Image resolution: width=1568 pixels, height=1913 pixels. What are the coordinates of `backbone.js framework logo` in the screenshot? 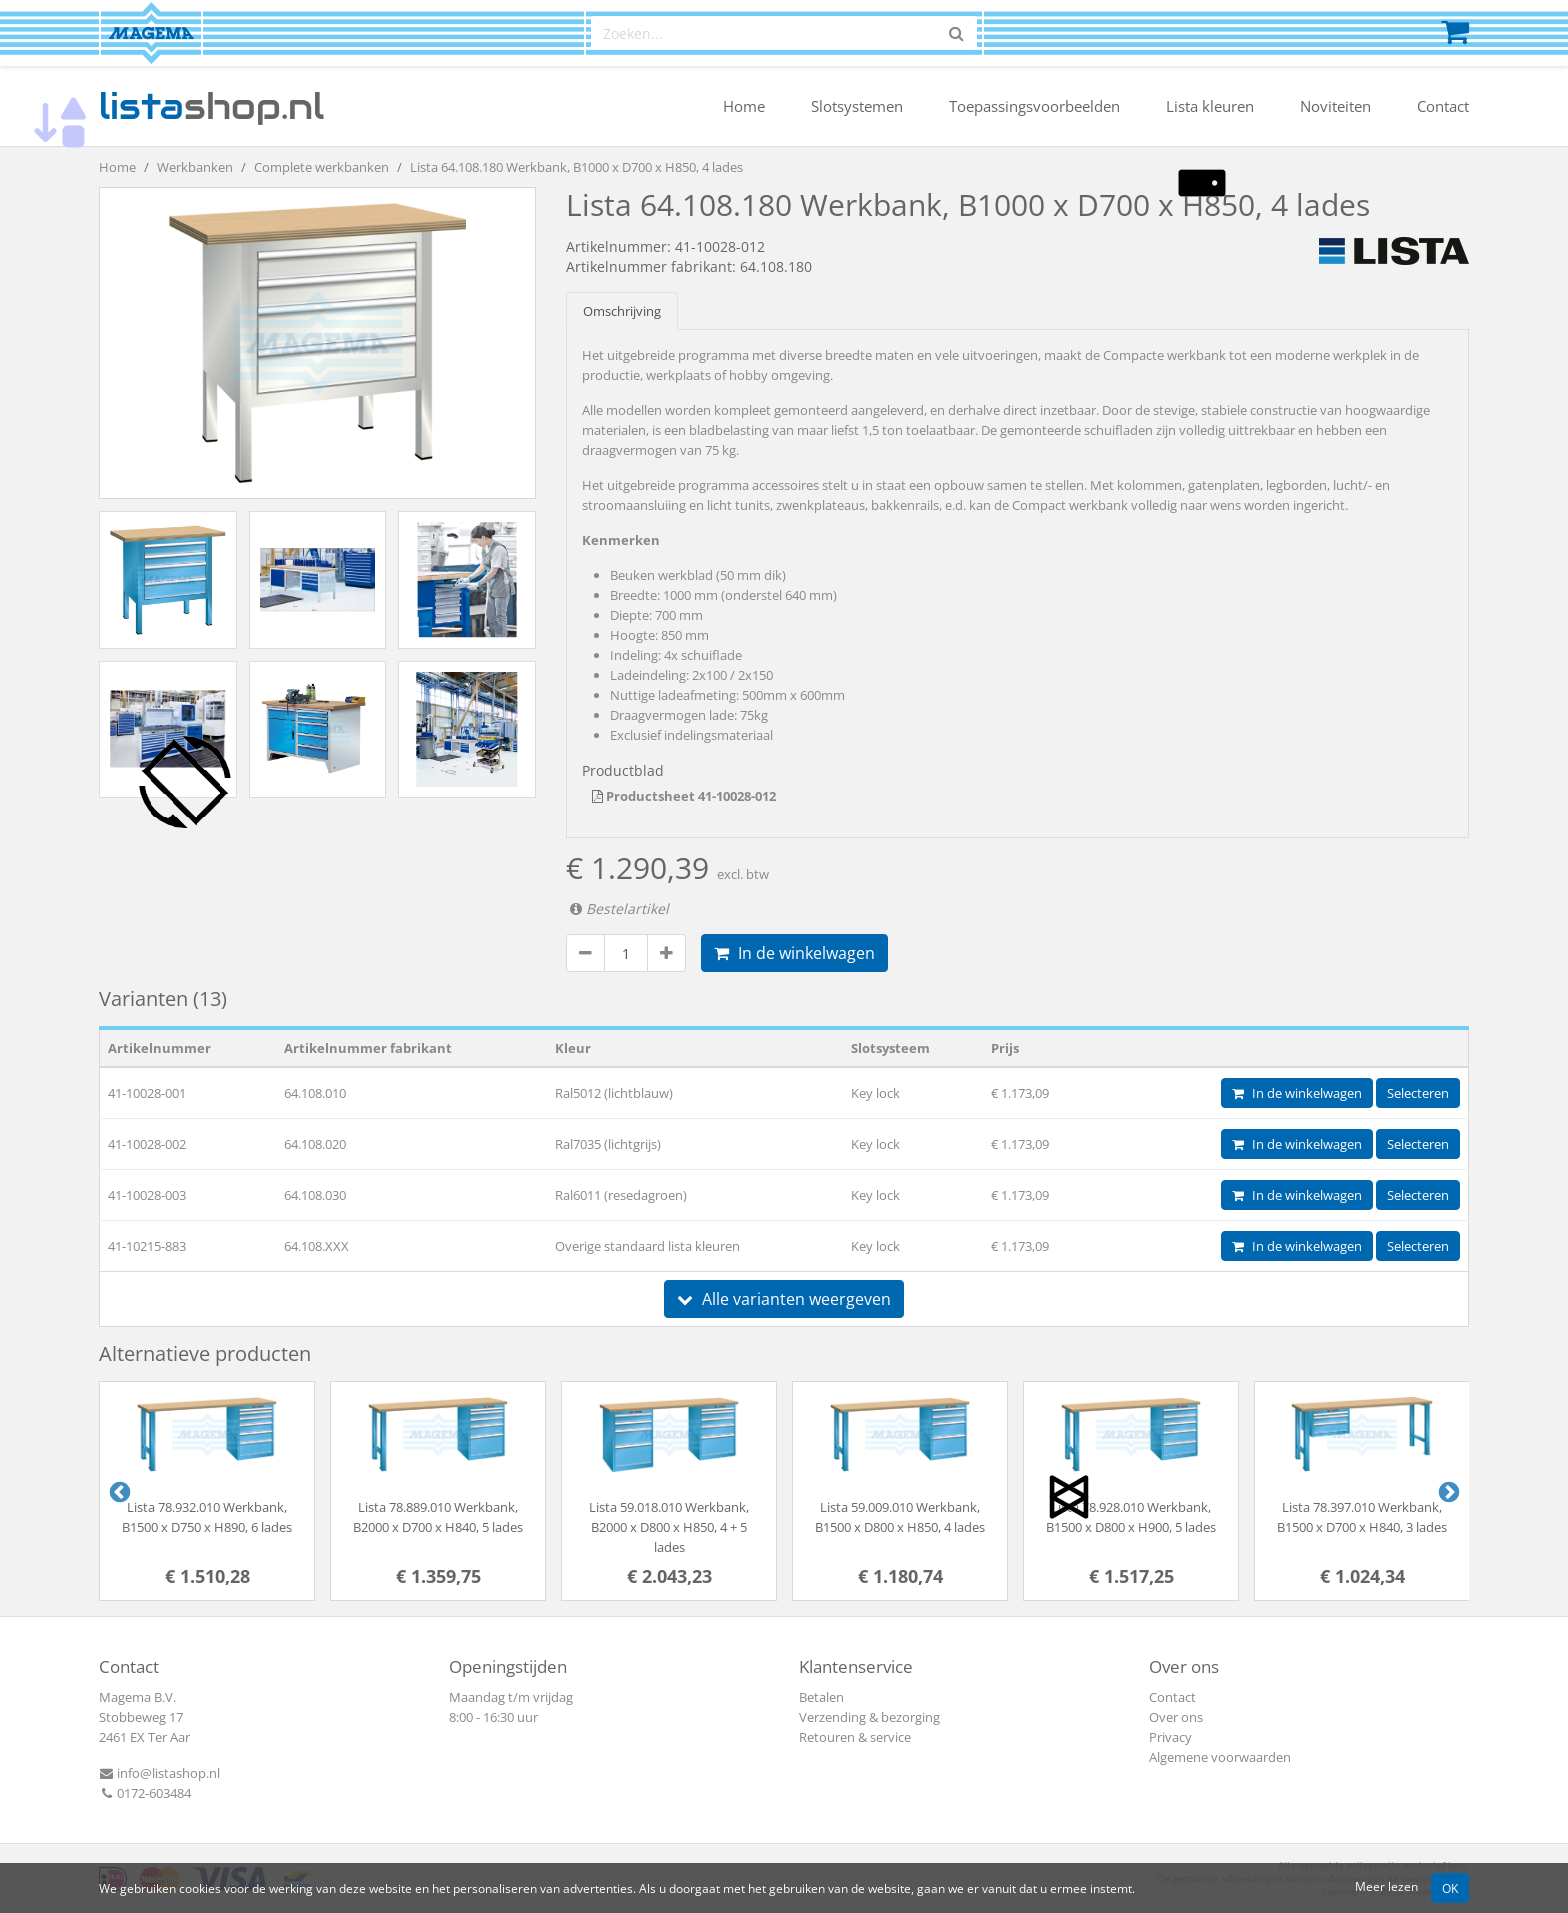 It's located at (1069, 1497).